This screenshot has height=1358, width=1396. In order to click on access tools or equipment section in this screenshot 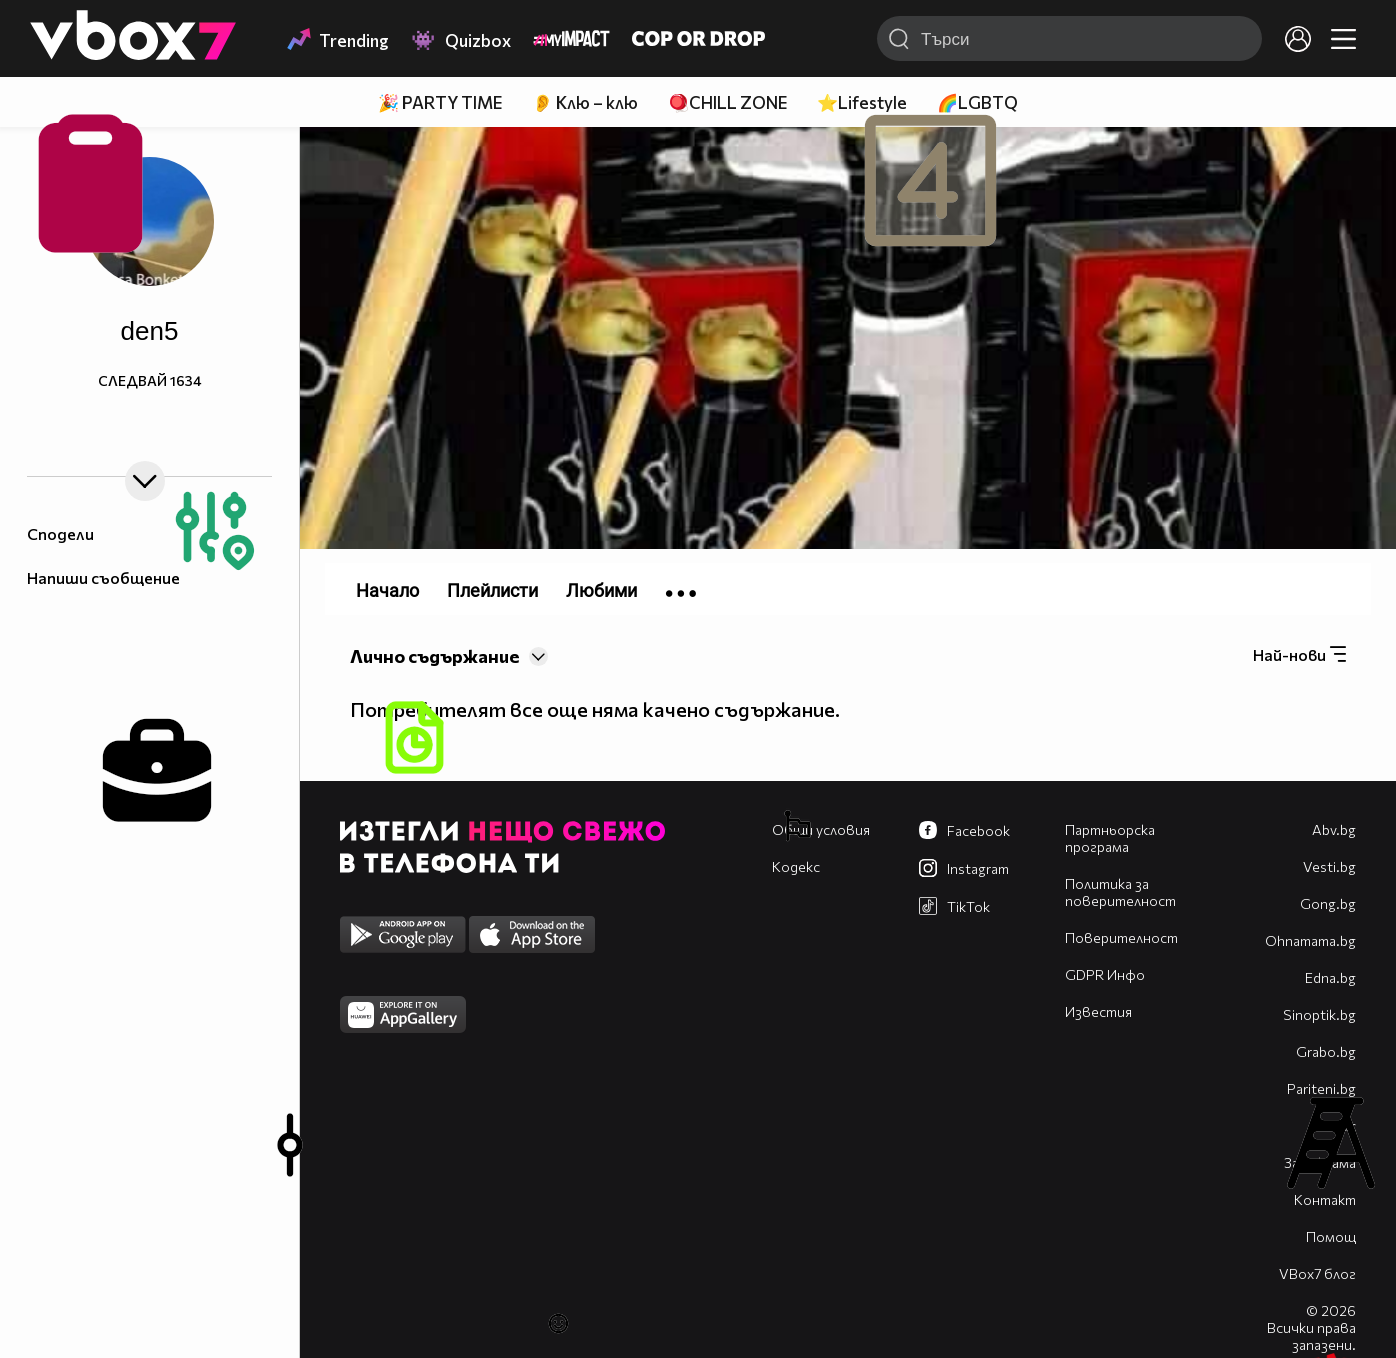, I will do `click(1333, 1143)`.